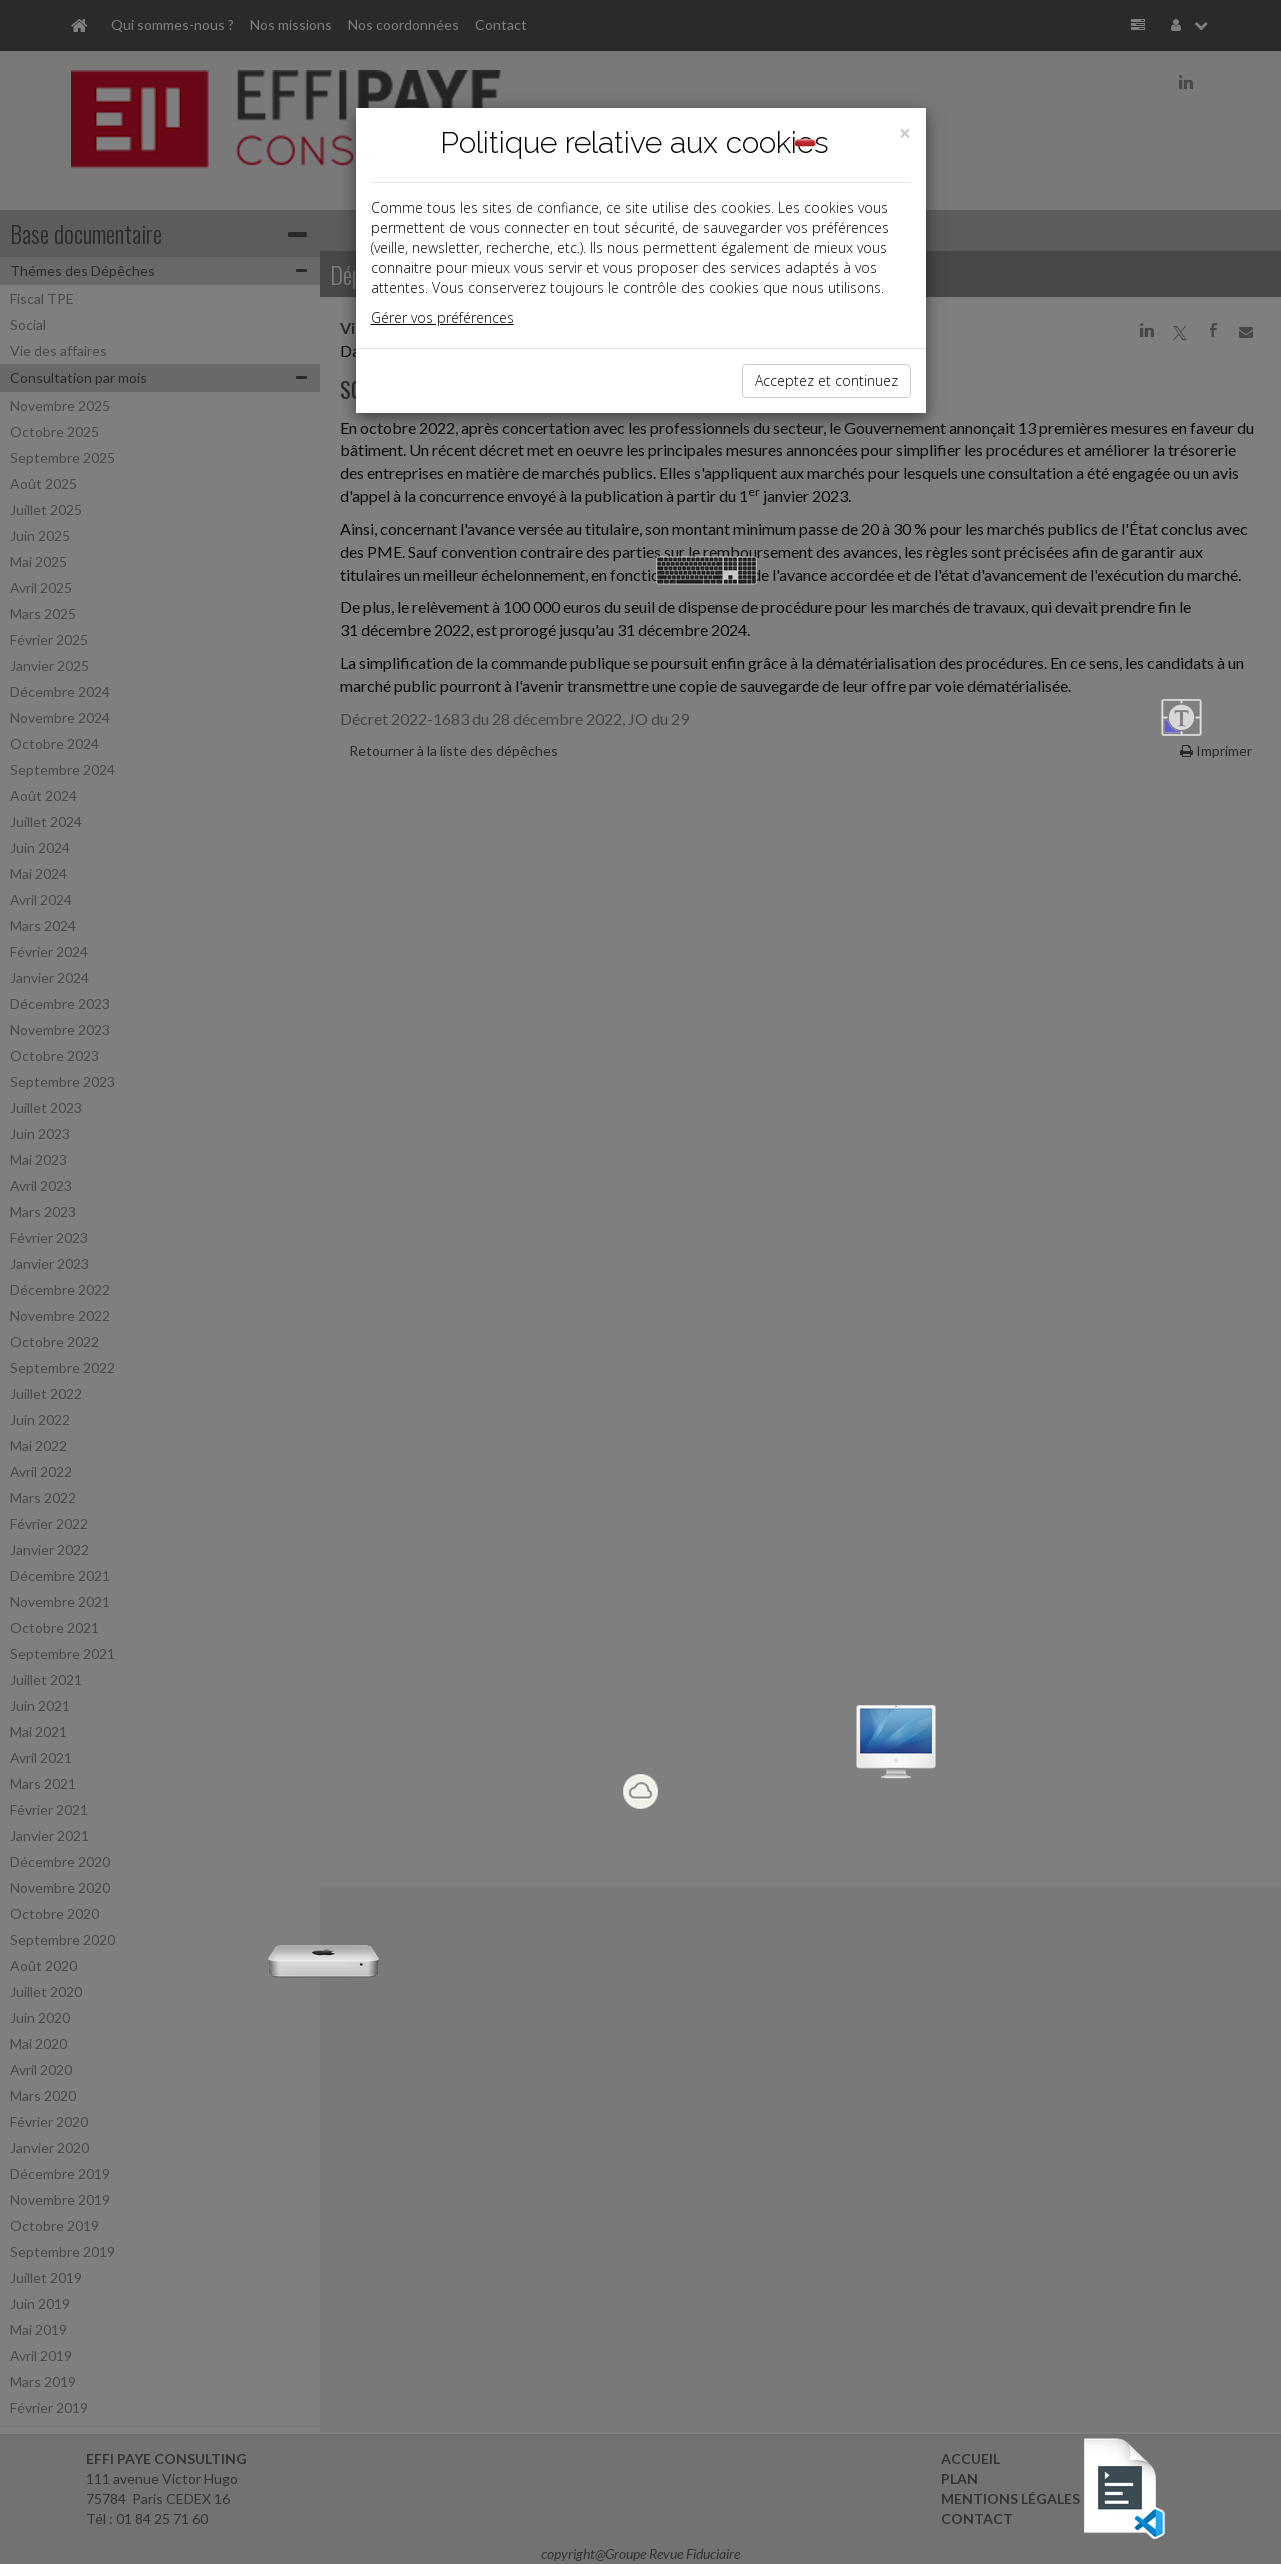 This screenshot has height=2564, width=1281. Describe the element at coordinates (323, 1944) in the screenshot. I see `represents a Mac mini device in system settings` at that location.